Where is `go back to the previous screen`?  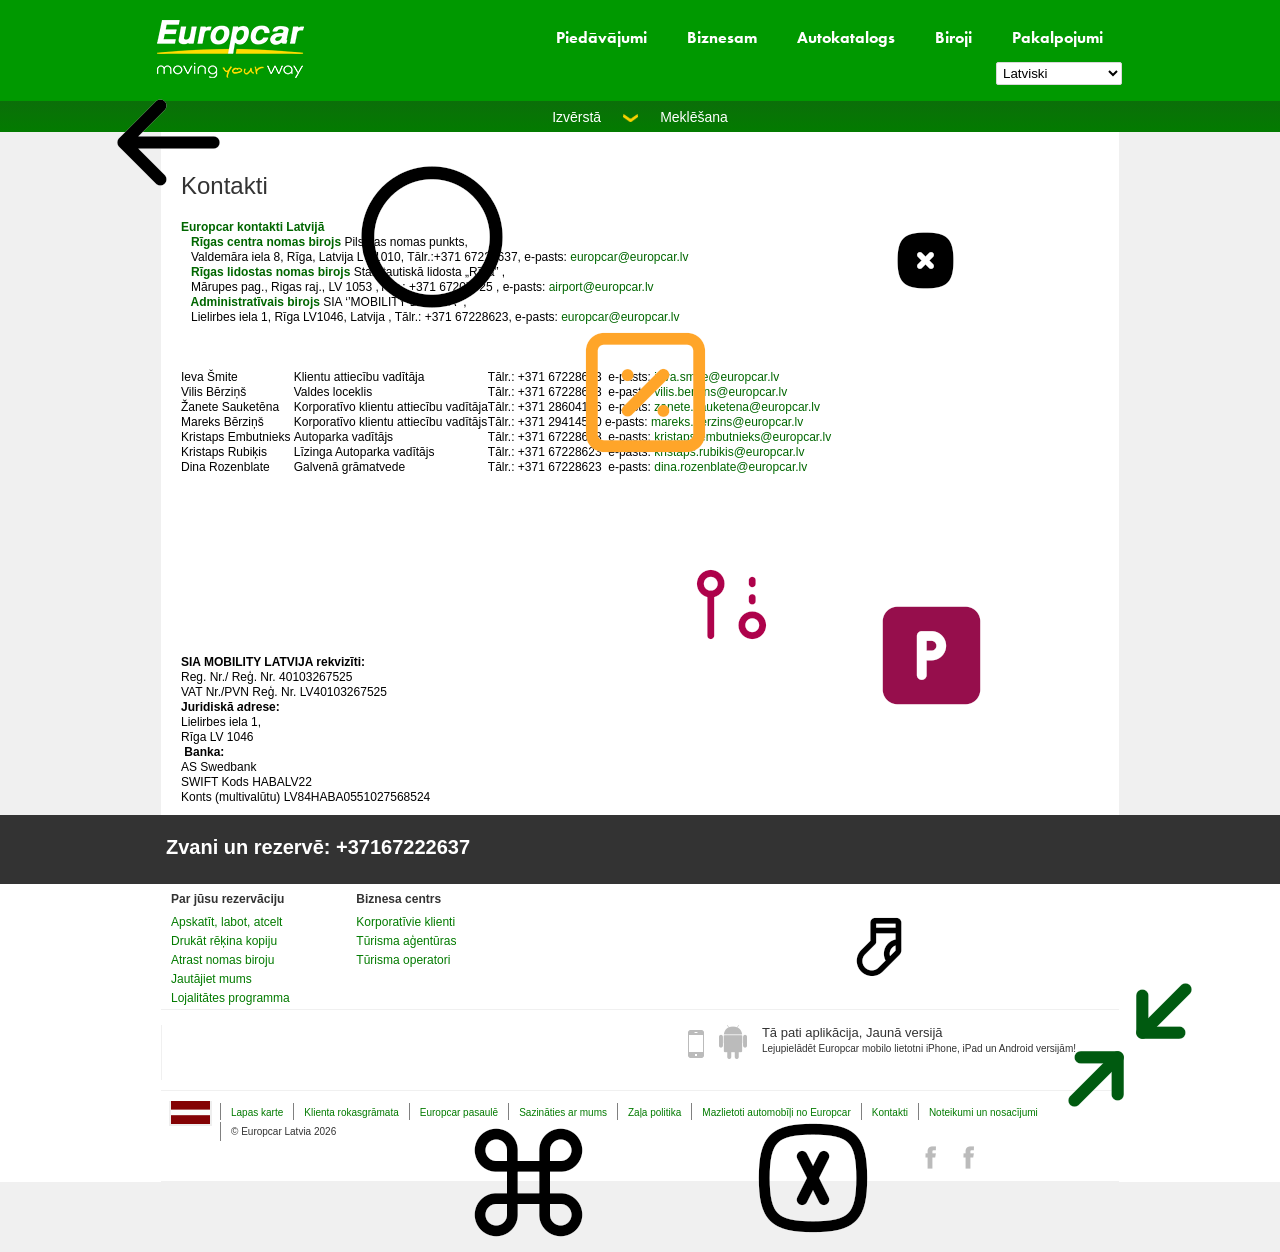 go back to the previous screen is located at coordinates (168, 142).